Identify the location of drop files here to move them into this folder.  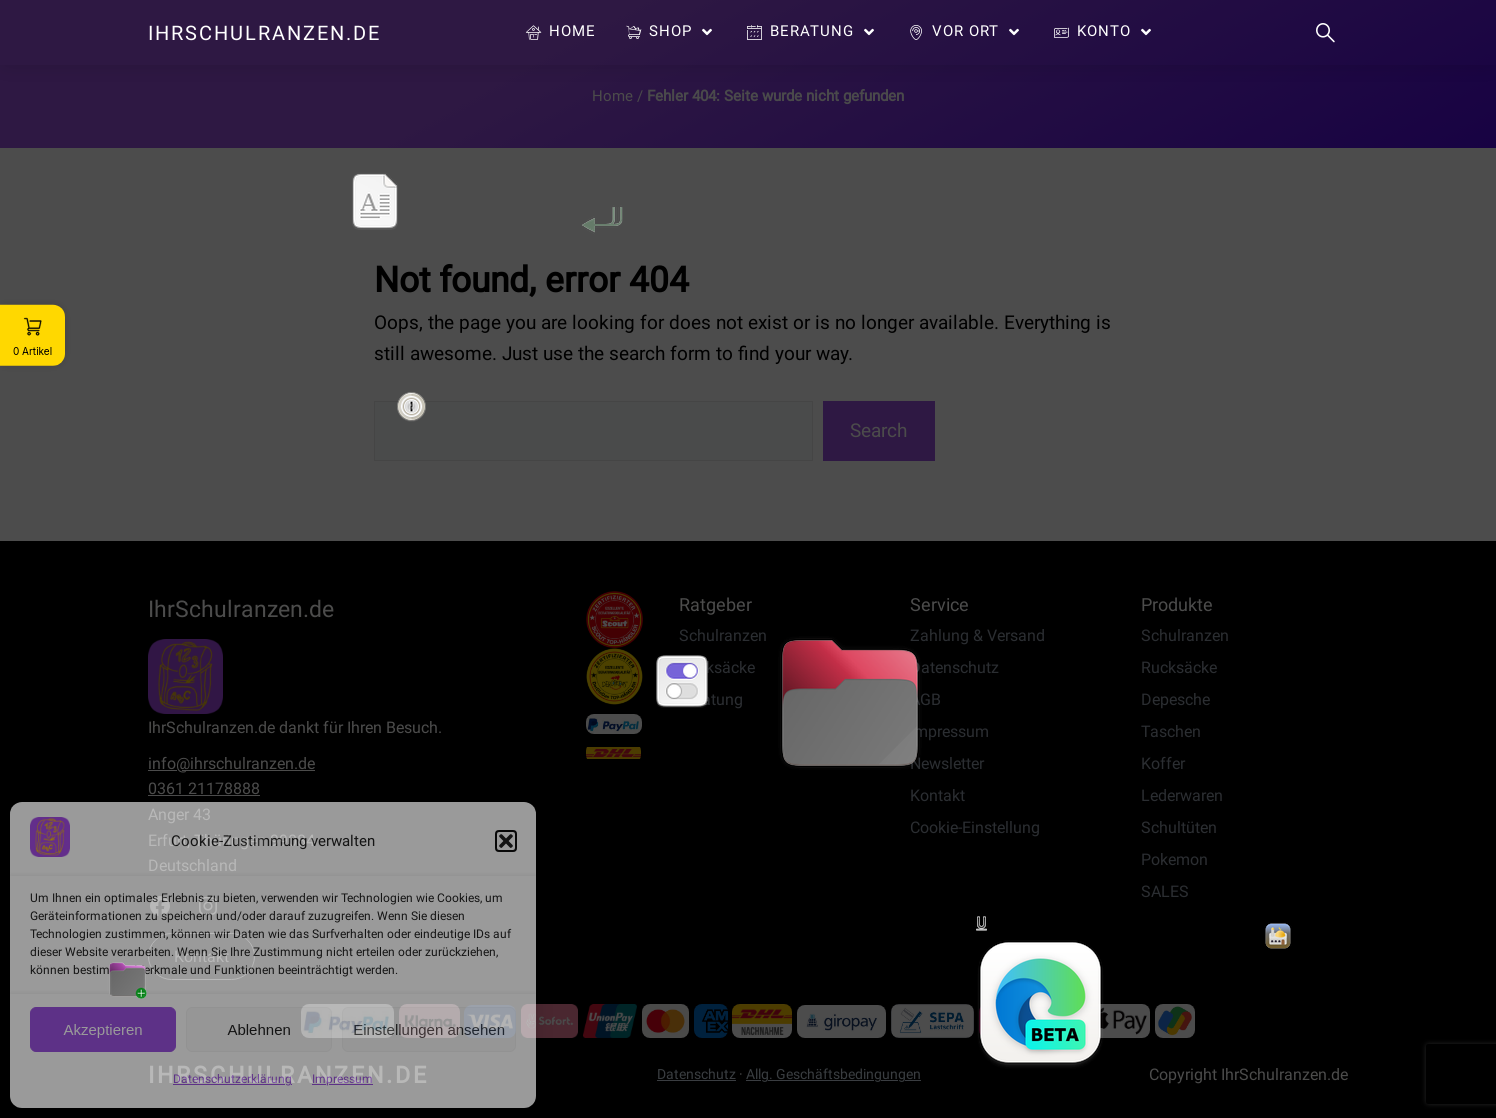
(850, 703).